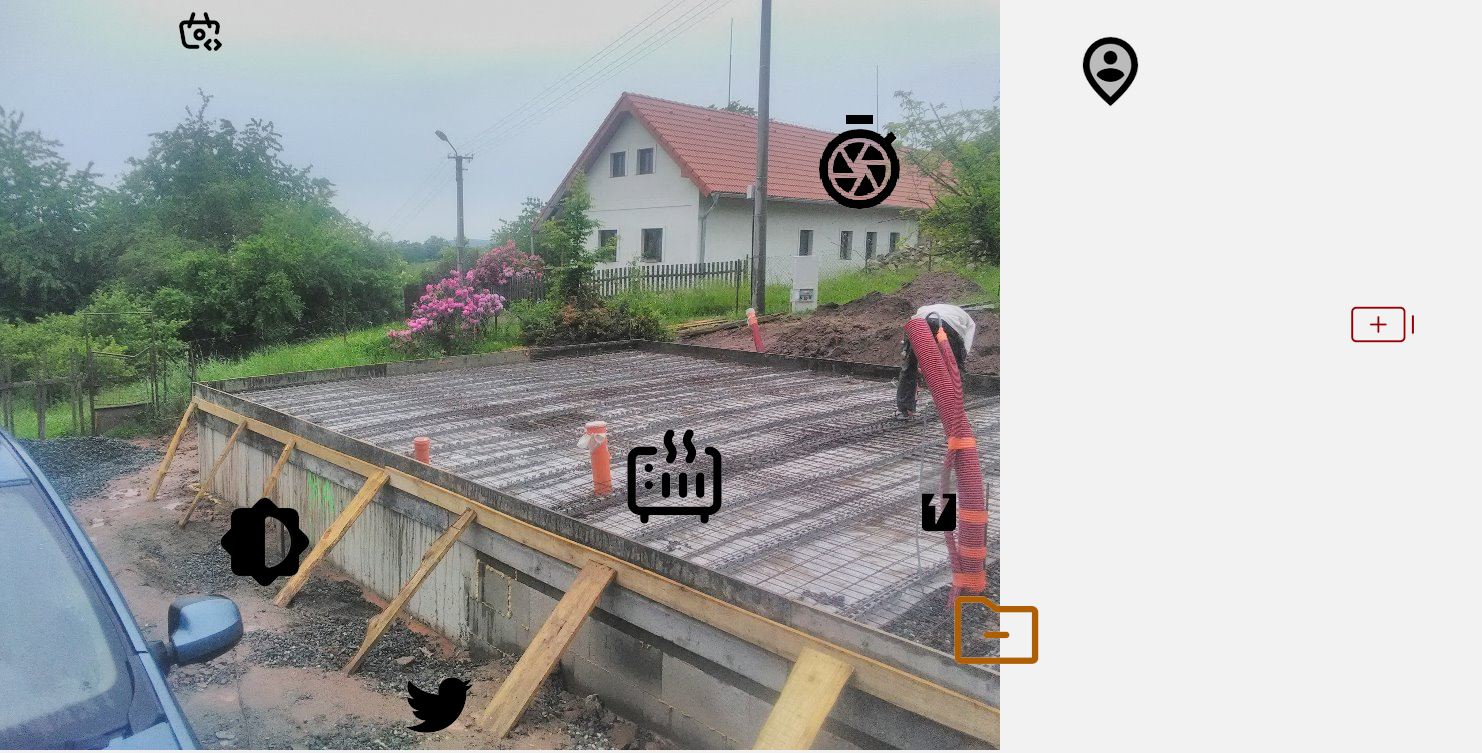 Image resolution: width=1482 pixels, height=753 pixels. What do you see at coordinates (996, 628) in the screenshot?
I see `remove a folder` at bounding box center [996, 628].